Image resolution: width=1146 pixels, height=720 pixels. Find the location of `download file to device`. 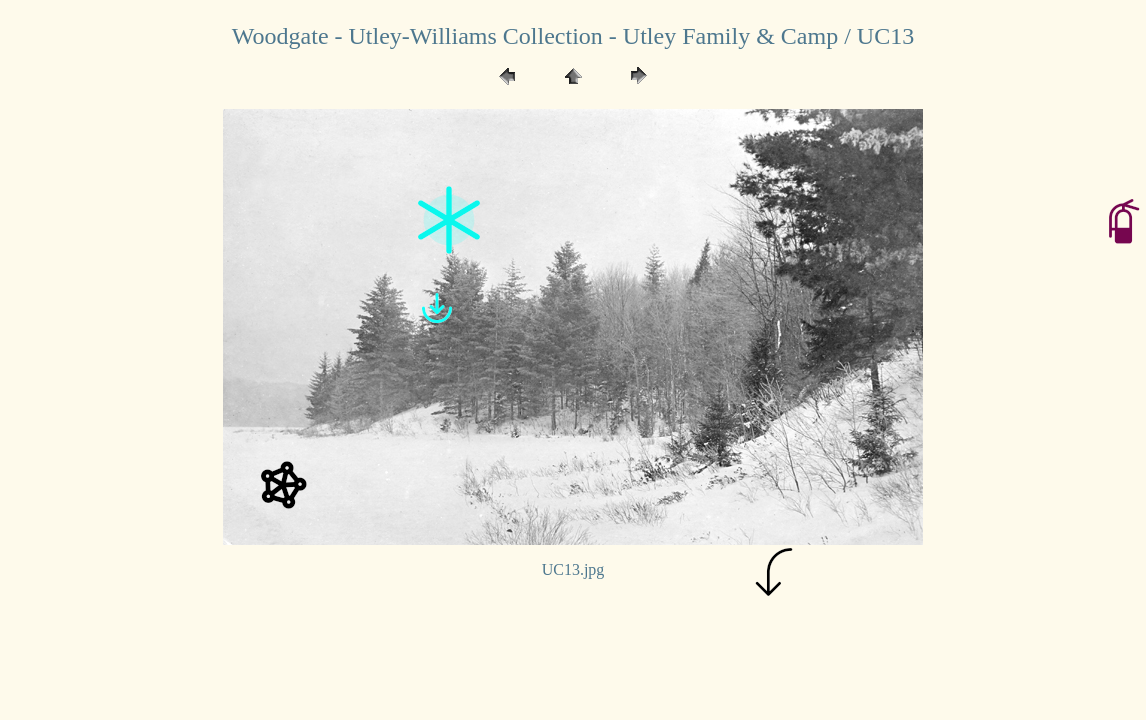

download file to device is located at coordinates (437, 308).